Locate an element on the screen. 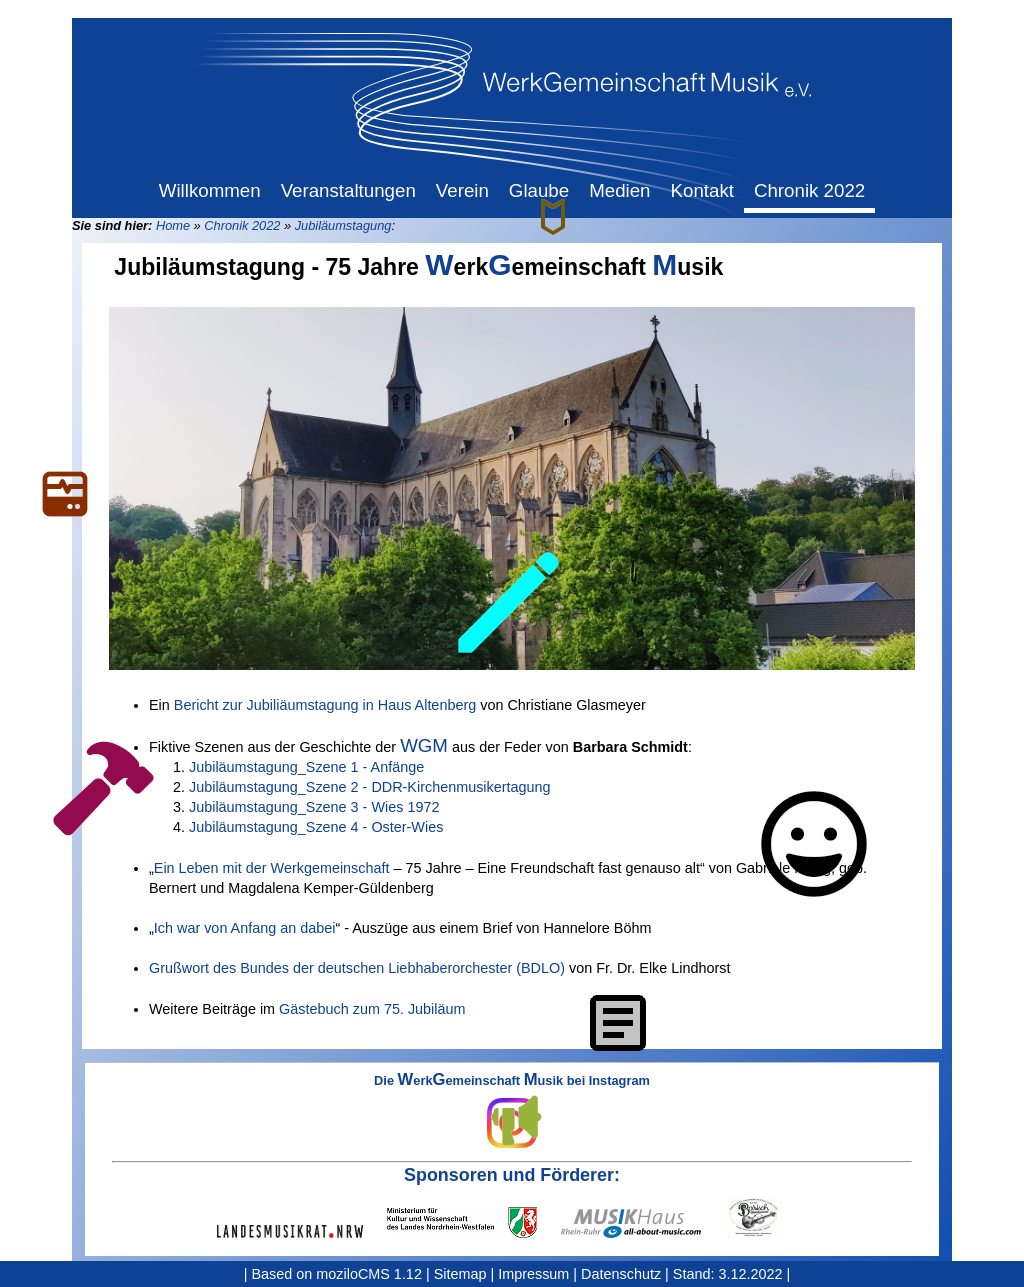 The image size is (1024, 1287). view heart rate or vital signs monitor is located at coordinates (65, 494).